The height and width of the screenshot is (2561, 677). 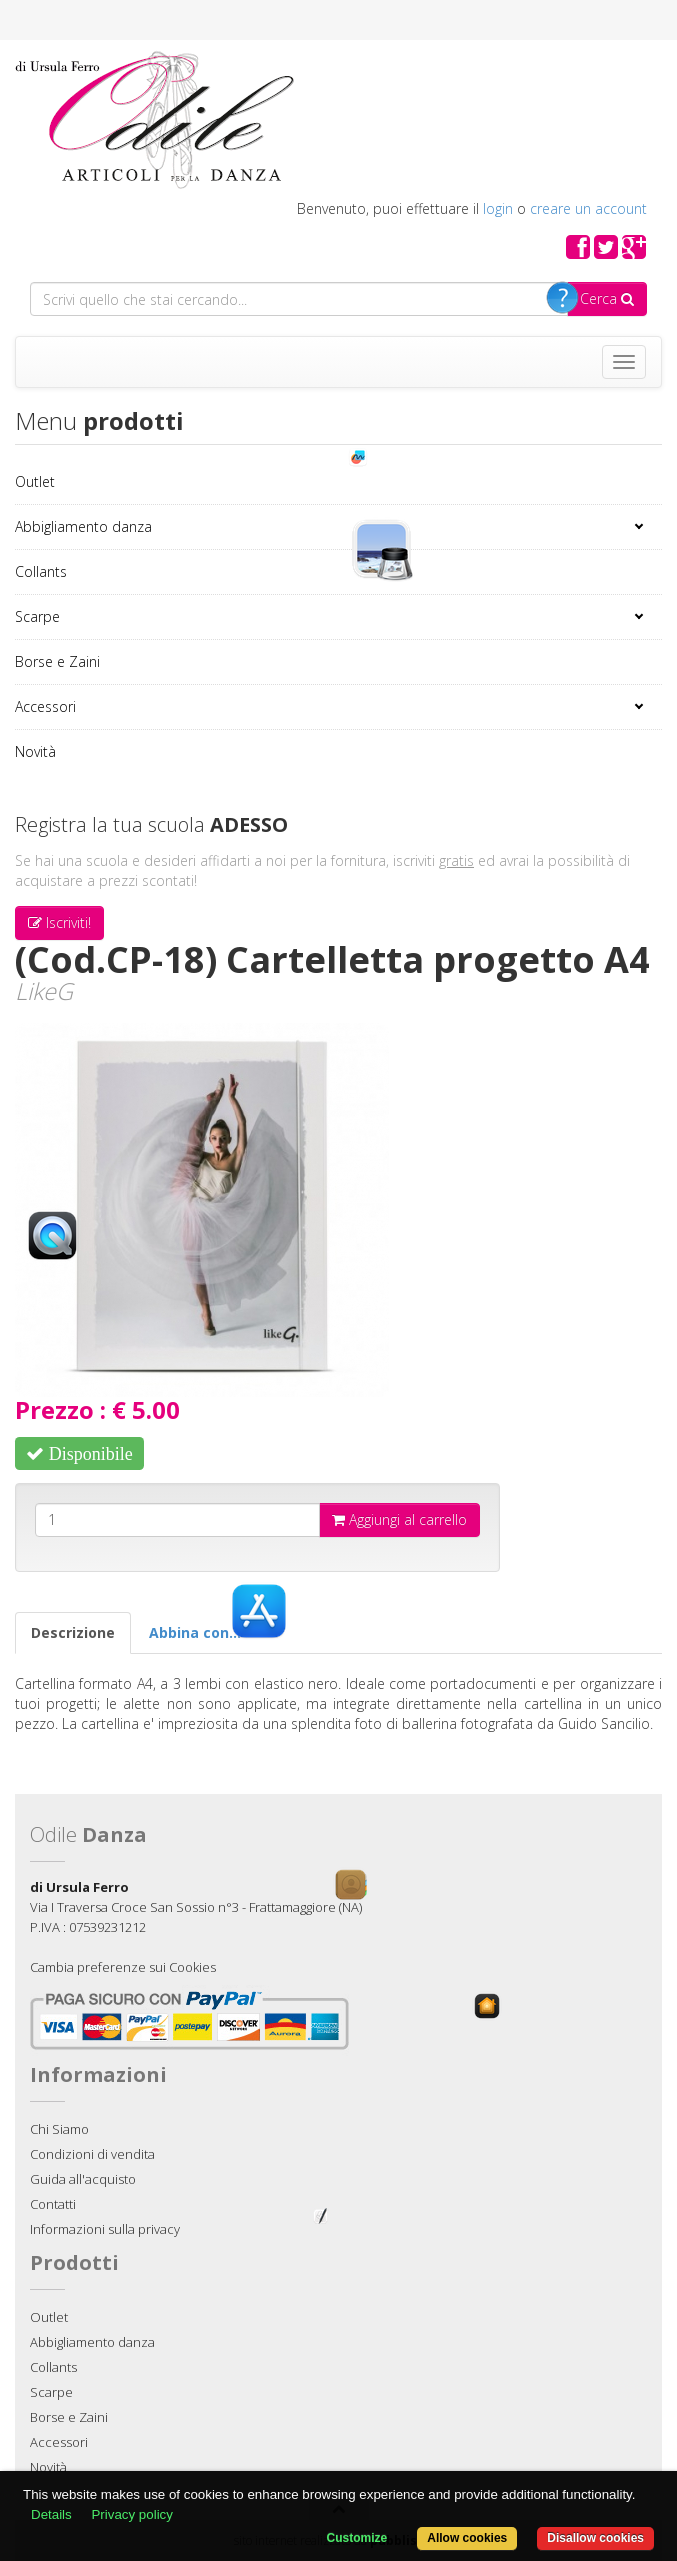 I want to click on open QuickTime Player to watch videos, so click(x=52, y=1235).